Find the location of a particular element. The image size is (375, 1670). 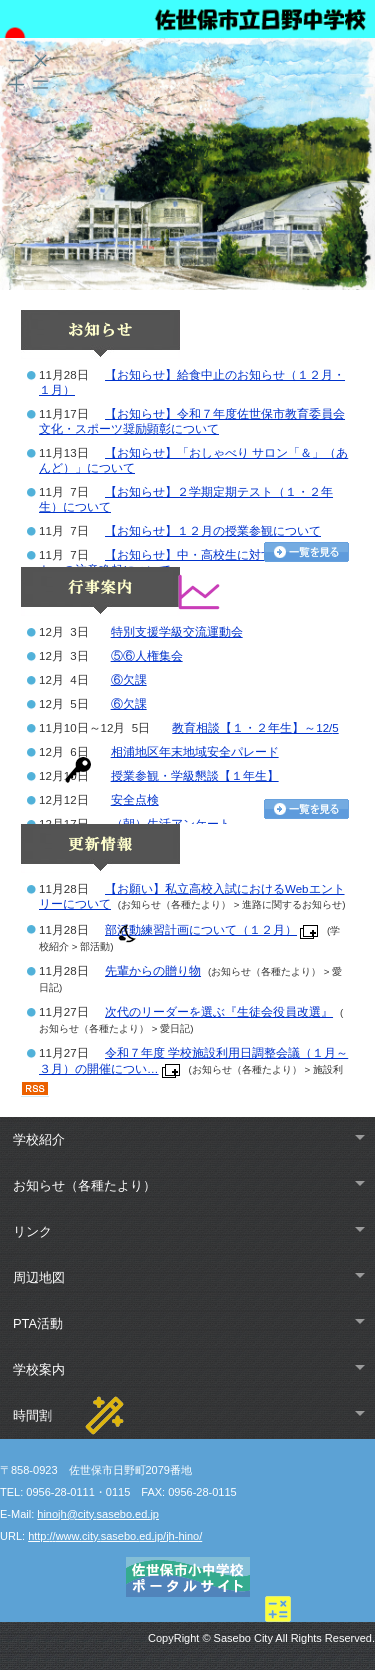

apply magic or auto-enhance effects is located at coordinates (104, 1415).